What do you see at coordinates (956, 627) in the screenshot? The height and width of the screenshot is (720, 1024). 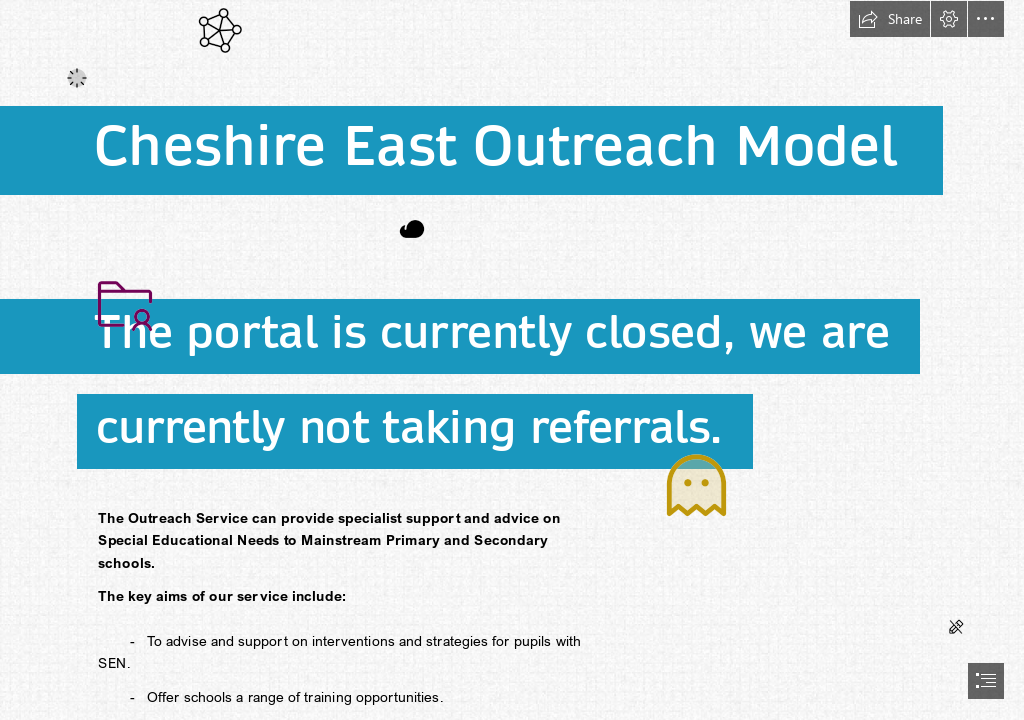 I see `editing is disabled or unavailable` at bounding box center [956, 627].